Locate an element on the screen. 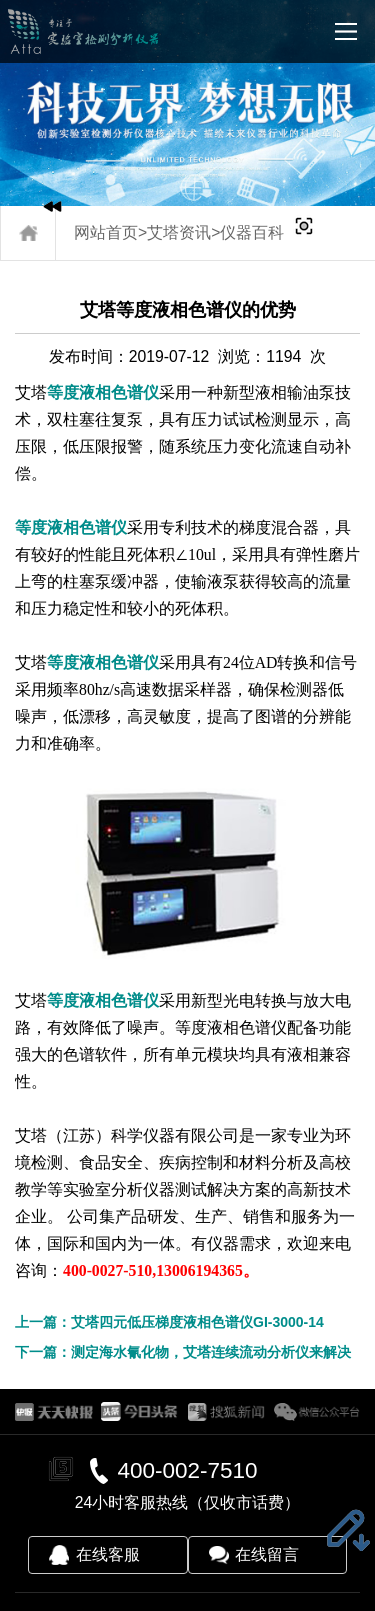 The width and height of the screenshot is (375, 1611). center focus point for camera or image capture is located at coordinates (304, 226).